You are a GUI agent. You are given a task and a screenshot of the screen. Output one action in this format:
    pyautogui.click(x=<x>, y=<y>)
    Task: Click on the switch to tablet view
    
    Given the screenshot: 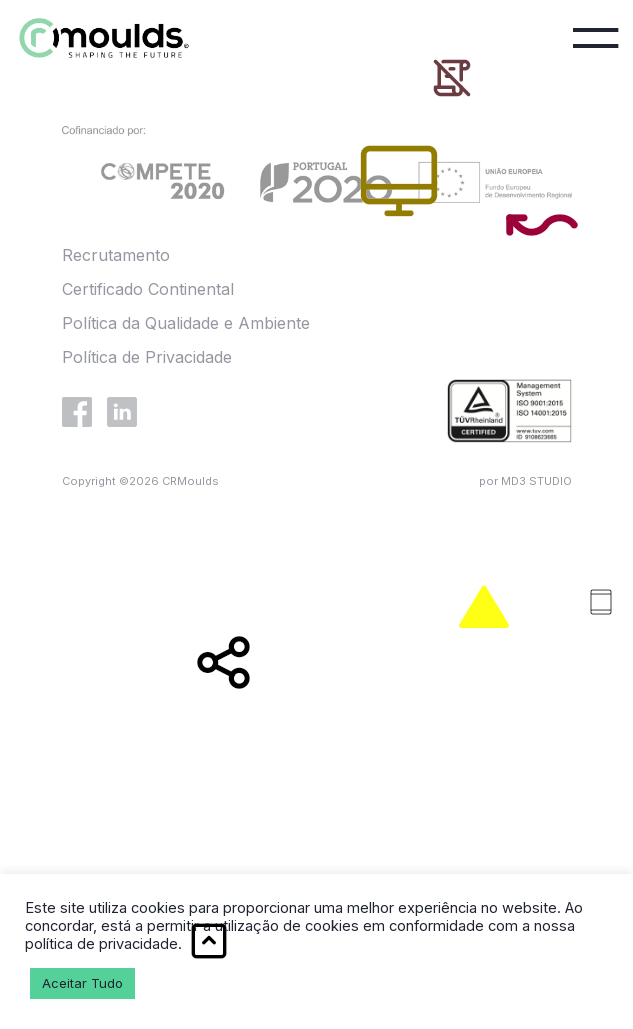 What is the action you would take?
    pyautogui.click(x=601, y=602)
    